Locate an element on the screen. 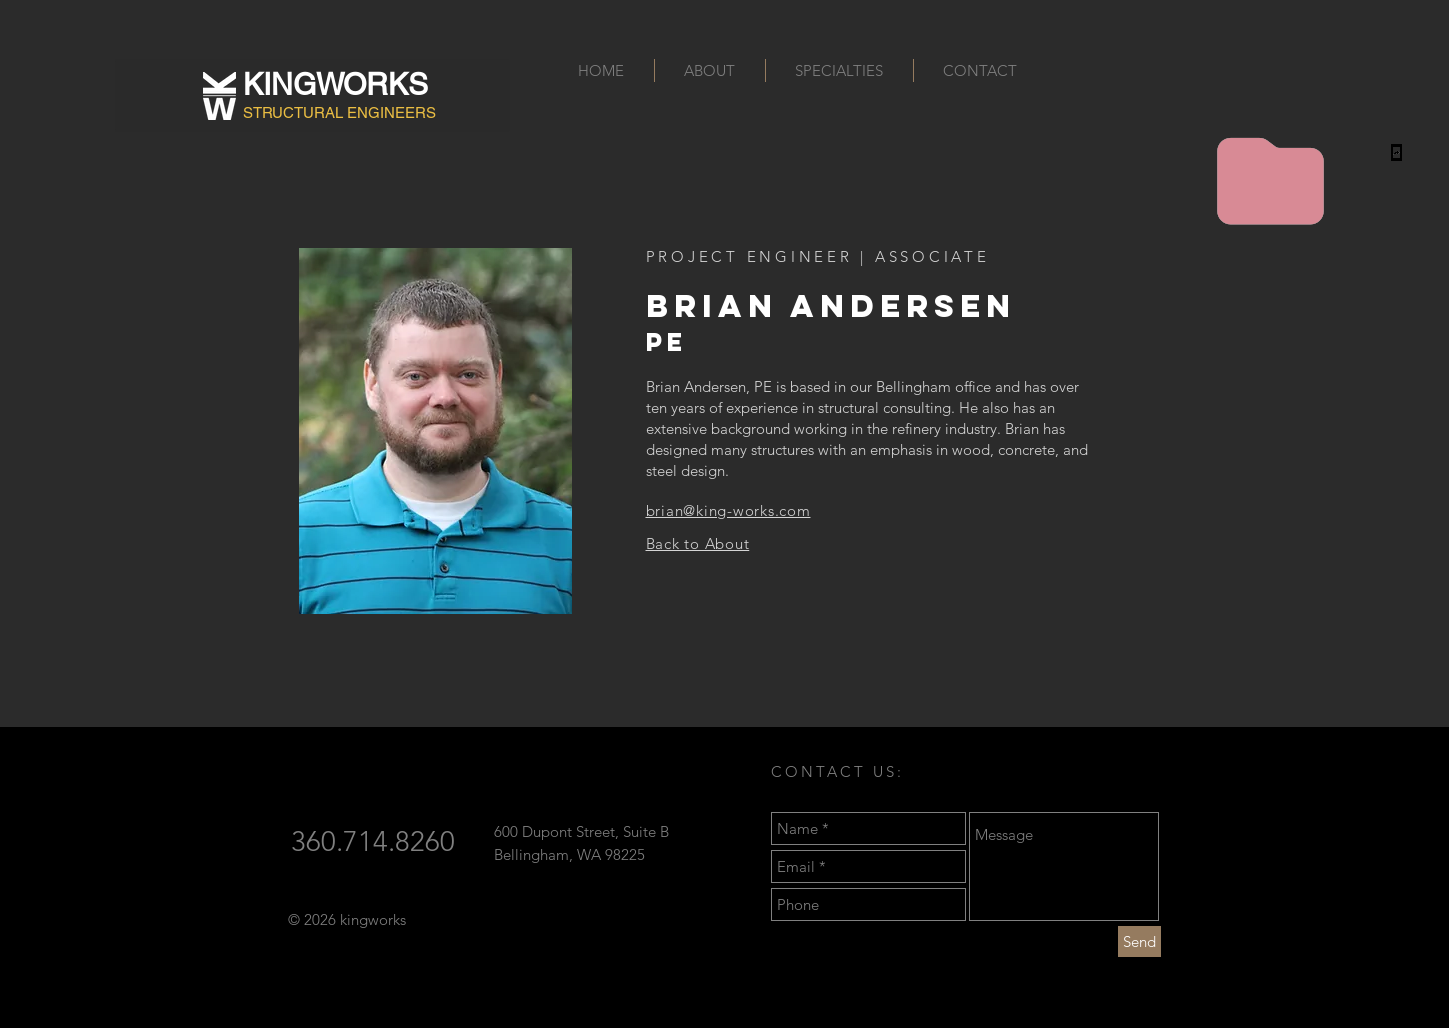 The image size is (1449, 1028). share your mobile screen is located at coordinates (1396, 152).